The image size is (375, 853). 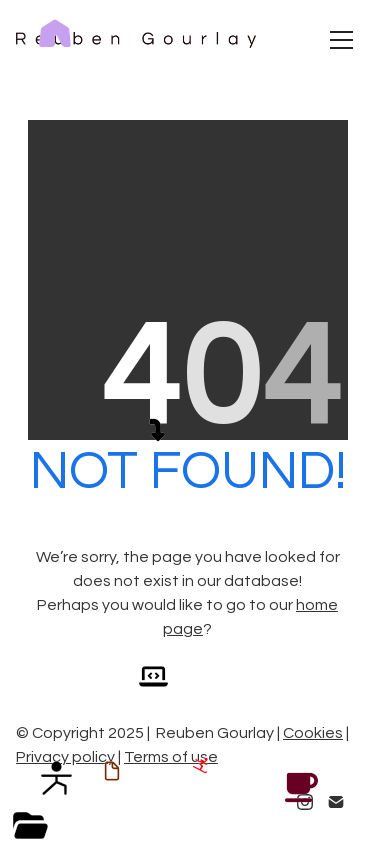 I want to click on filter or browse skiing activities, so click(x=201, y=765).